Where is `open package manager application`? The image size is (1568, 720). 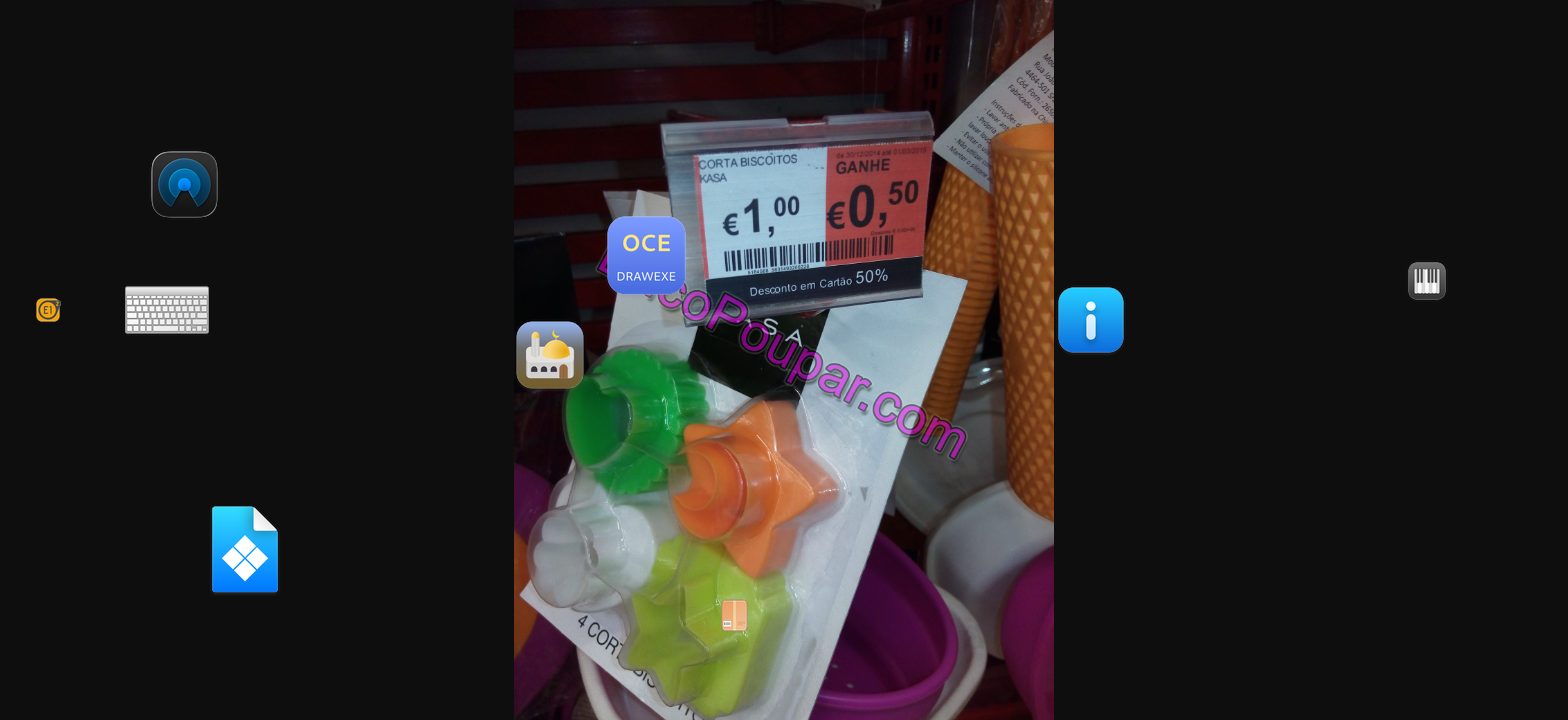
open package manager application is located at coordinates (734, 615).